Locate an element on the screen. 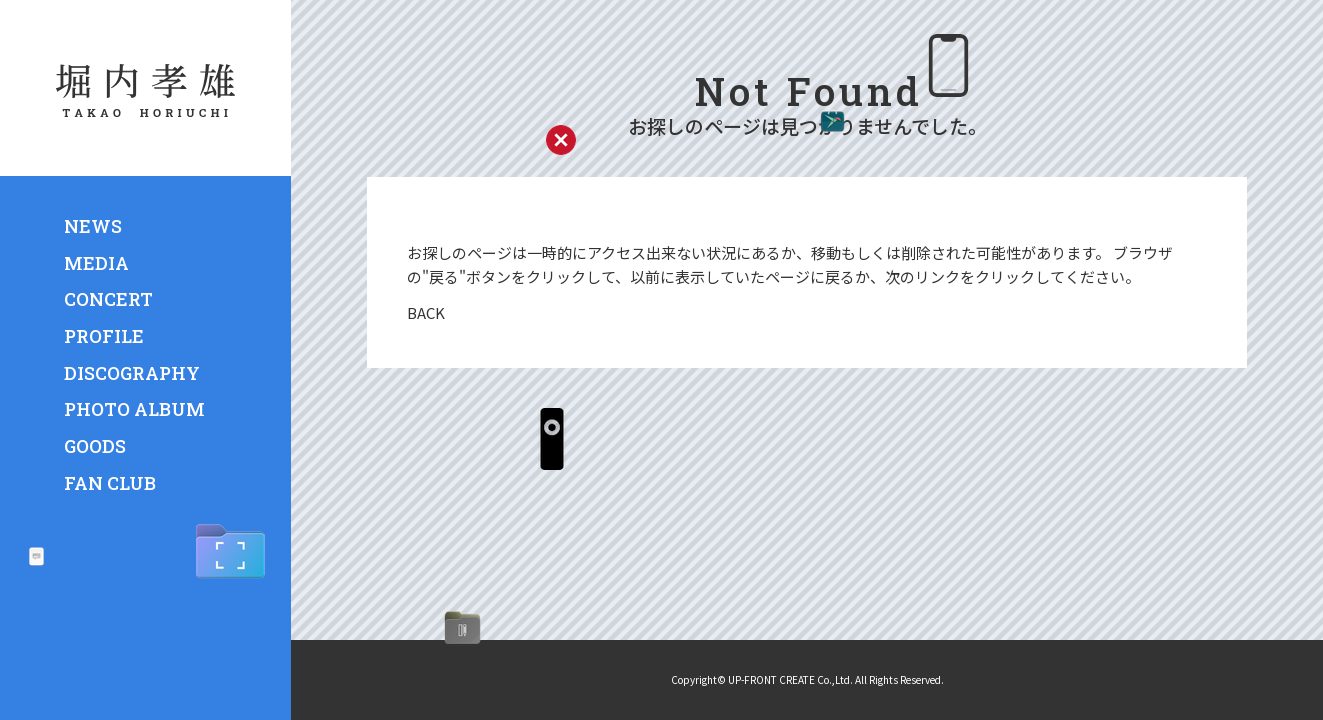 The height and width of the screenshot is (720, 1323). indicates mobile device or smartphone is located at coordinates (948, 65).